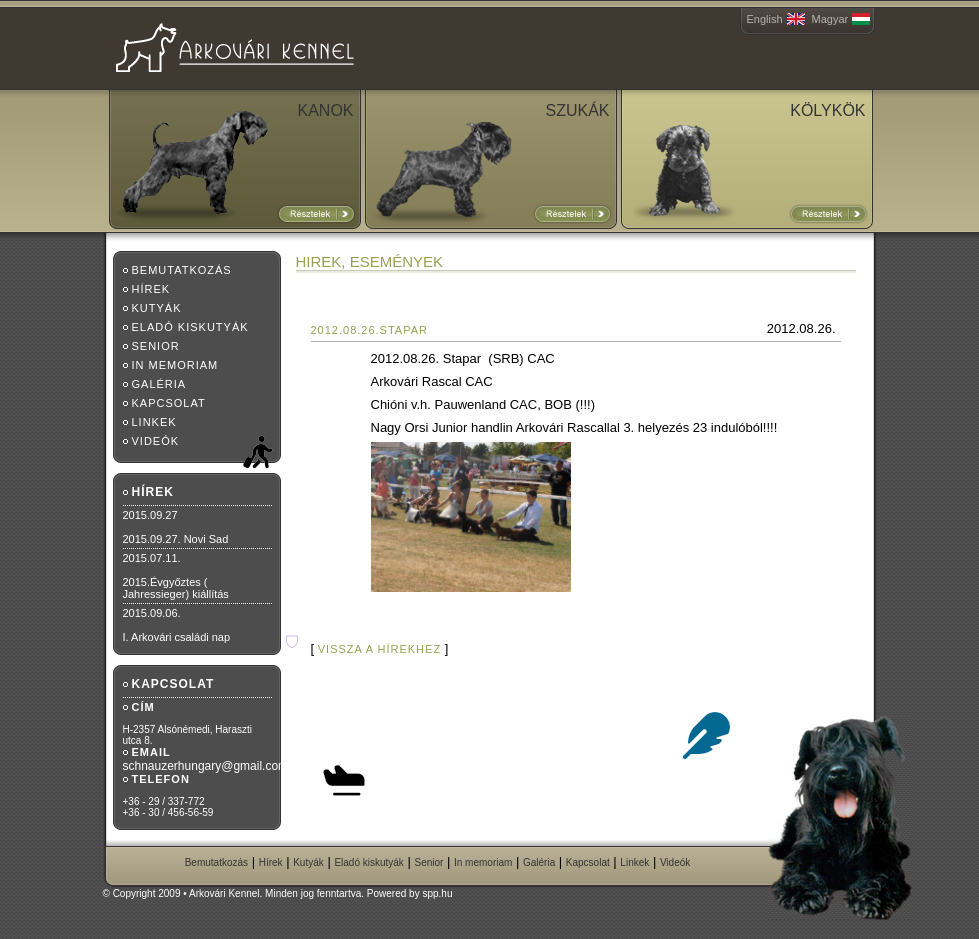 The width and height of the screenshot is (979, 939). I want to click on compose a new message or post, so click(706, 736).